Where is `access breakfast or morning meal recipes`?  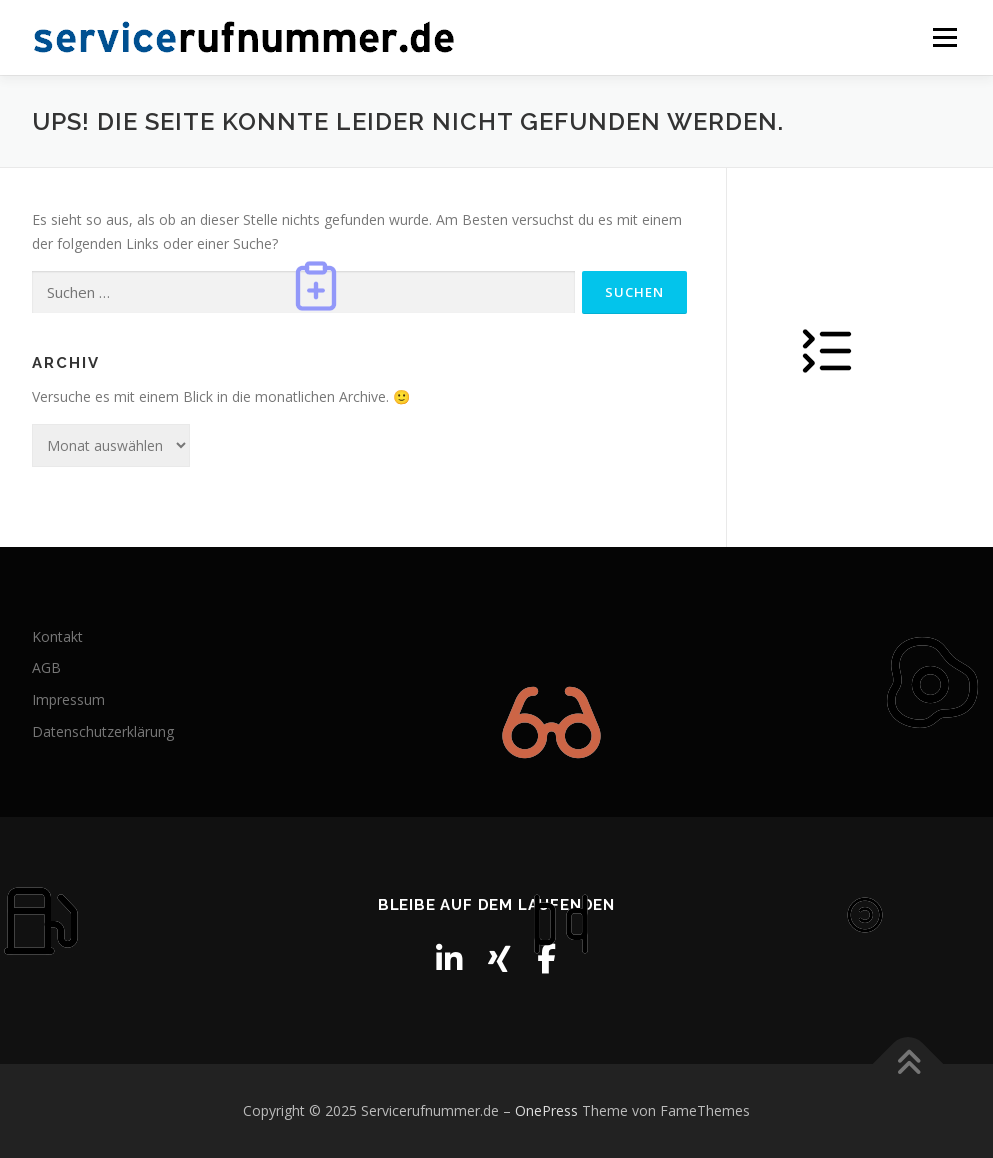 access breakfast or morning meal recipes is located at coordinates (932, 682).